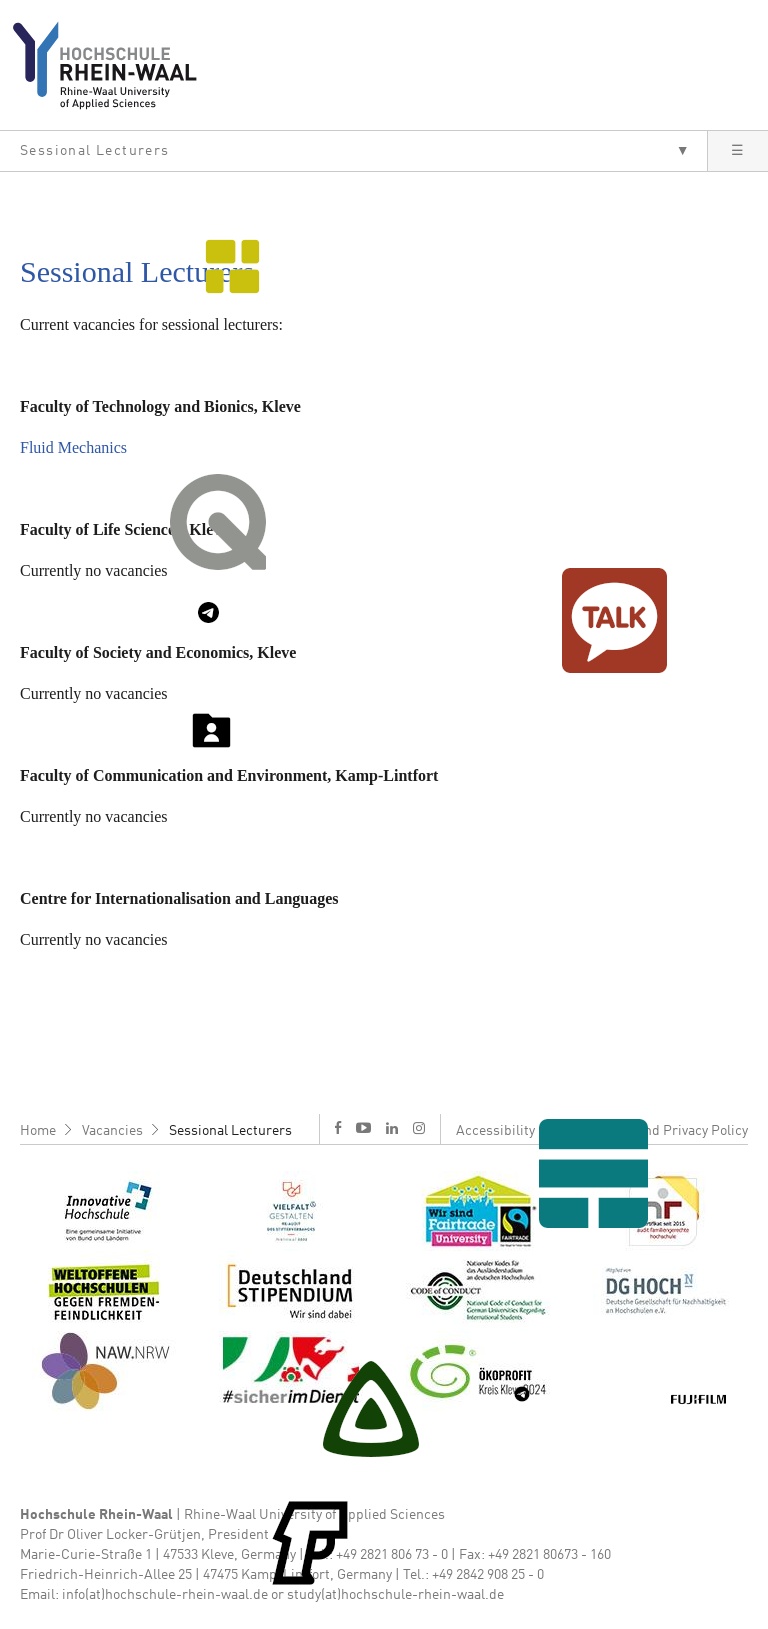  I want to click on access your personal files folder, so click(211, 730).